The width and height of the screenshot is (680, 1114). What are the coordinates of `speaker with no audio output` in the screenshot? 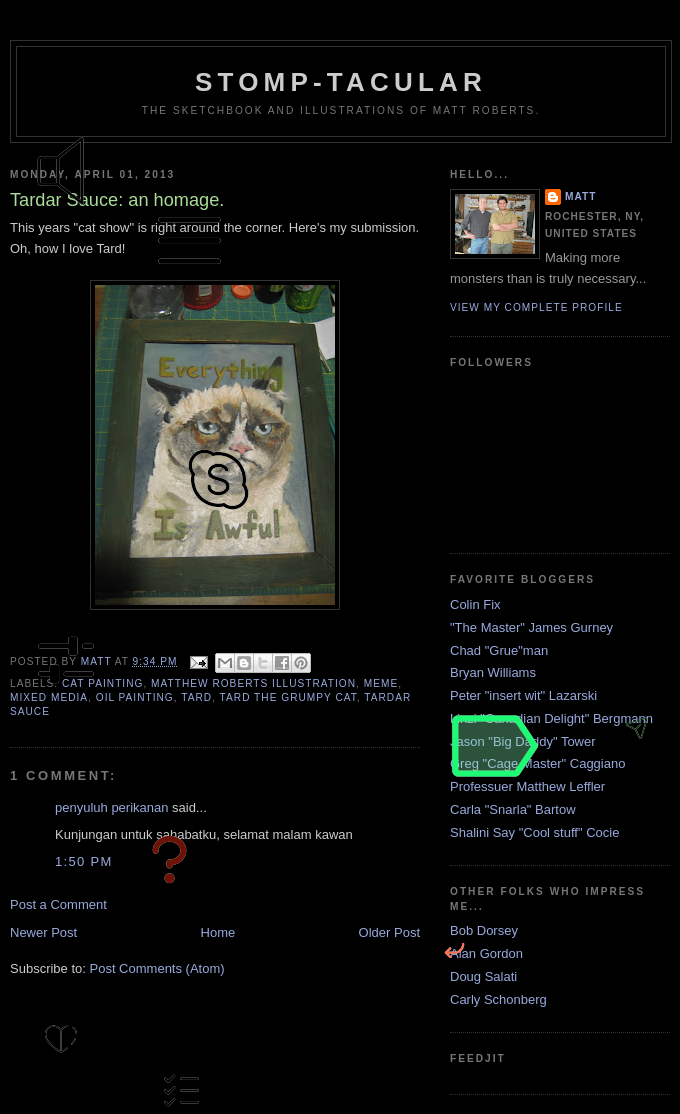 It's located at (74, 171).